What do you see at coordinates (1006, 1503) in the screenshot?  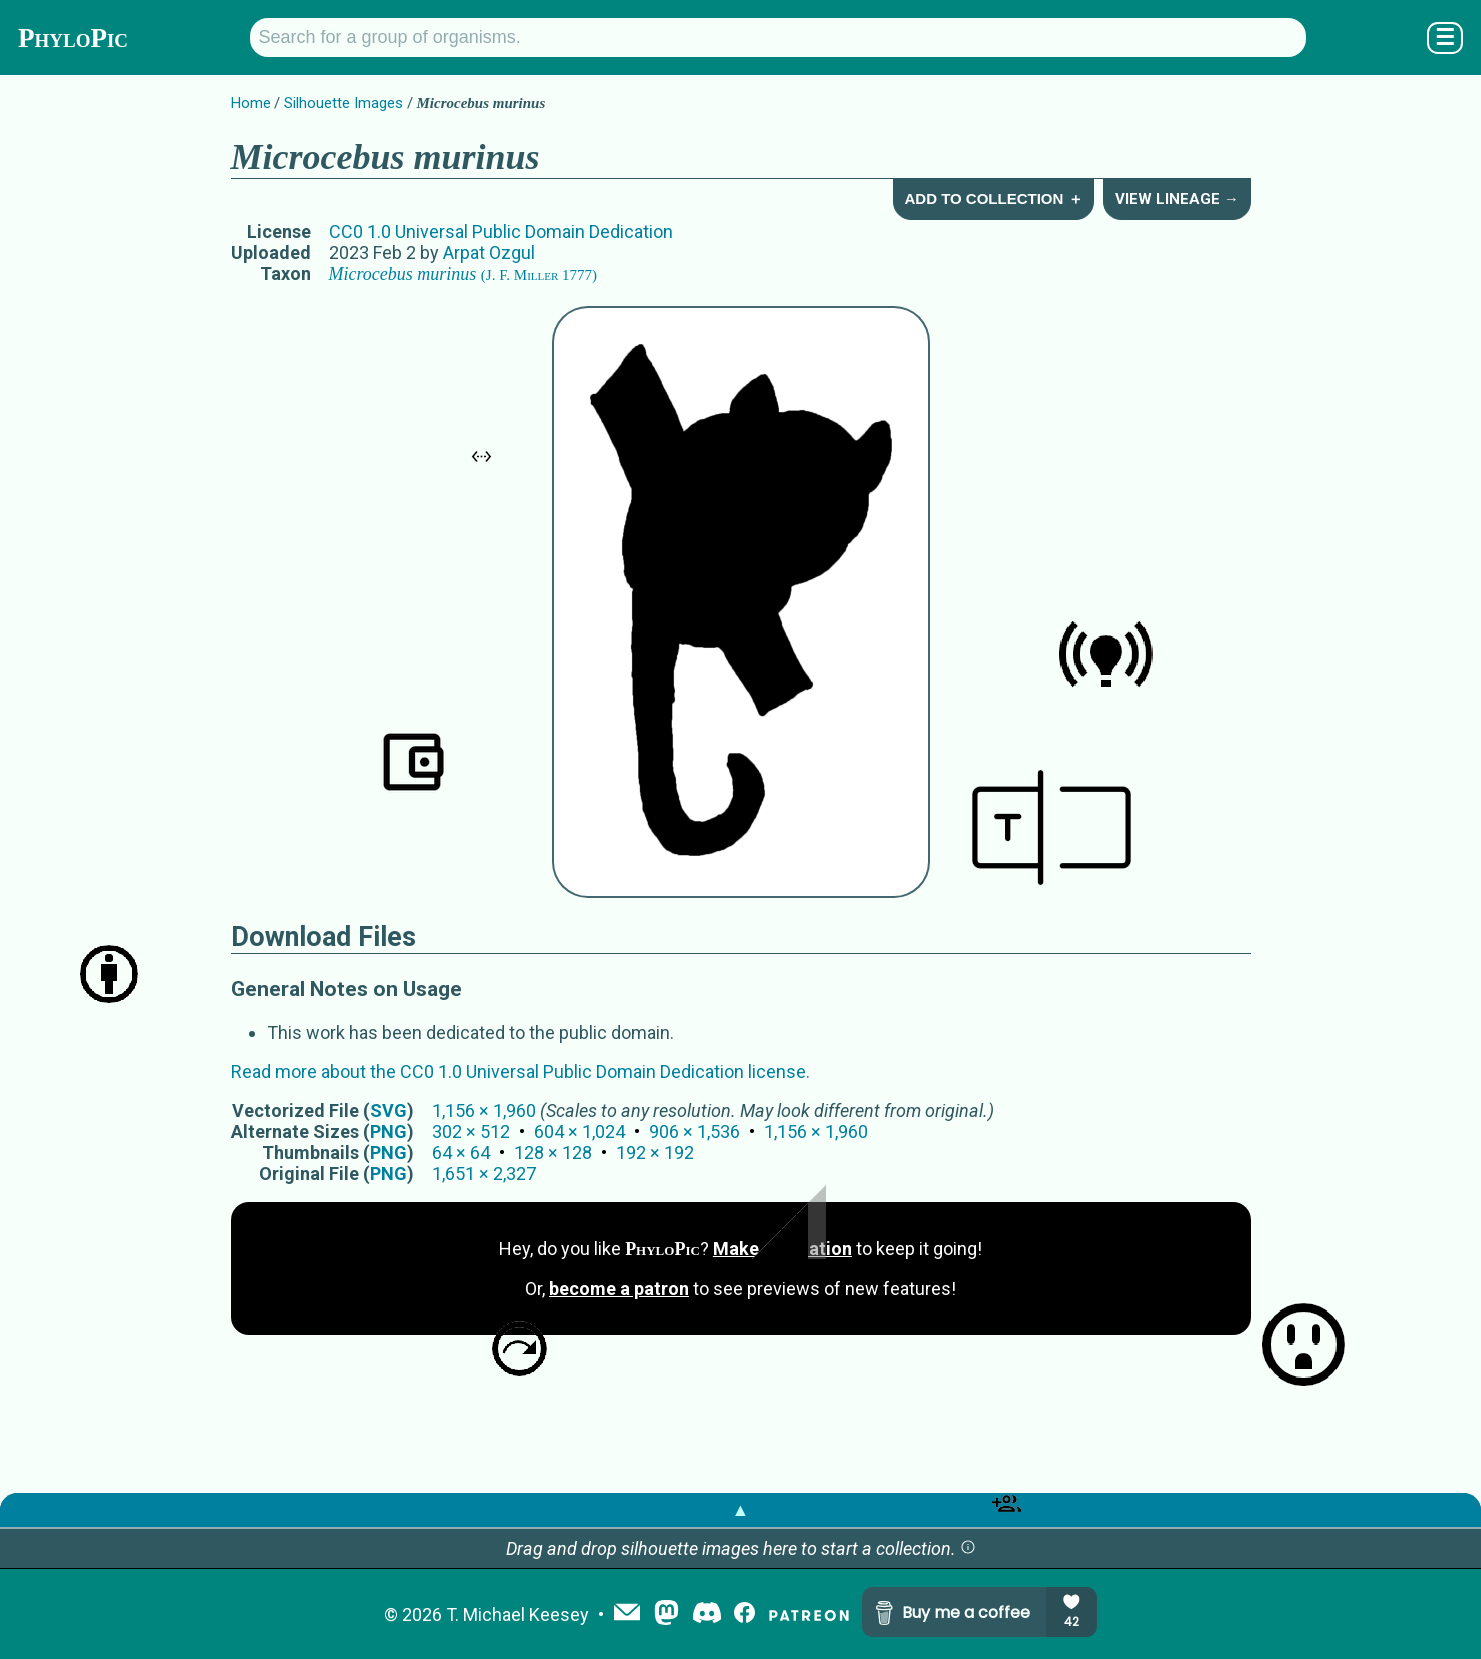 I see `add a new member to a group` at bounding box center [1006, 1503].